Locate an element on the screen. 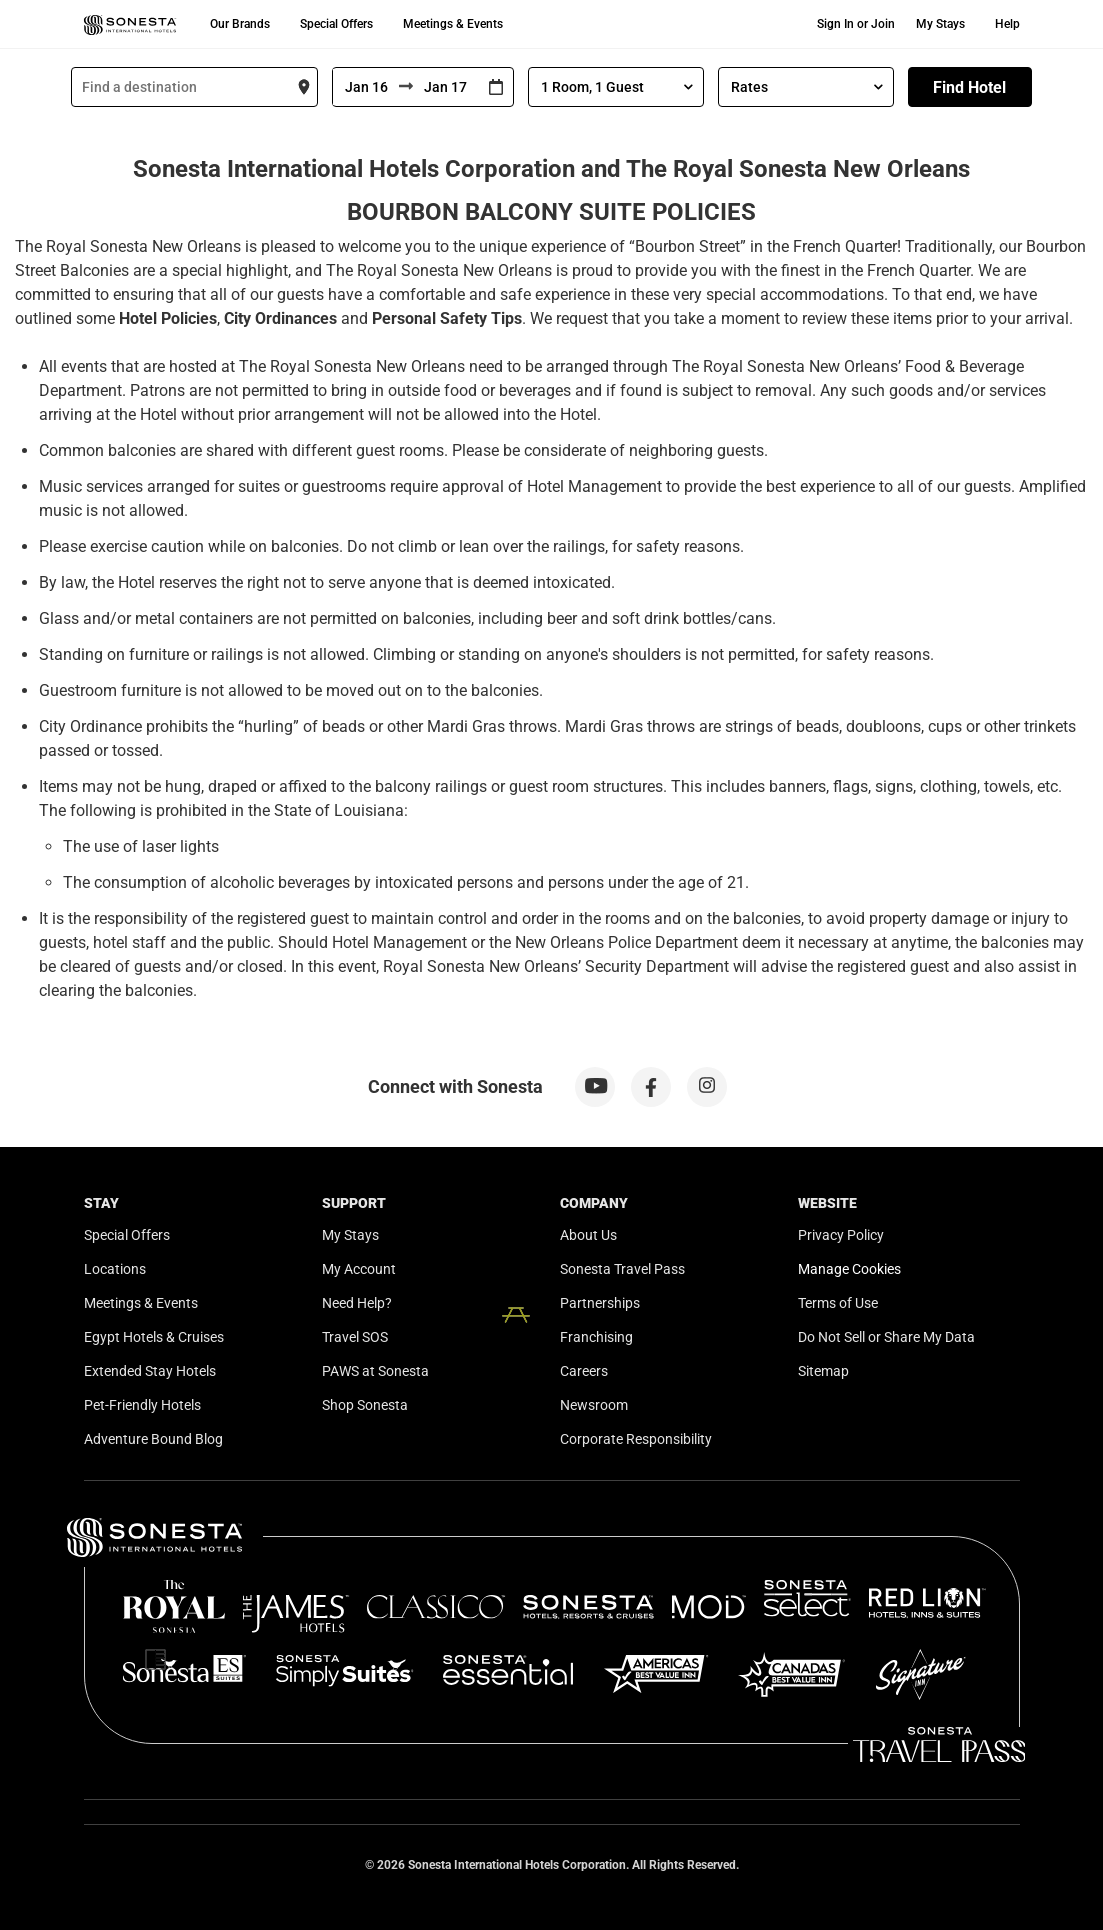 The height and width of the screenshot is (1930, 1103). find nearby picnic areas or rest stops is located at coordinates (516, 1315).